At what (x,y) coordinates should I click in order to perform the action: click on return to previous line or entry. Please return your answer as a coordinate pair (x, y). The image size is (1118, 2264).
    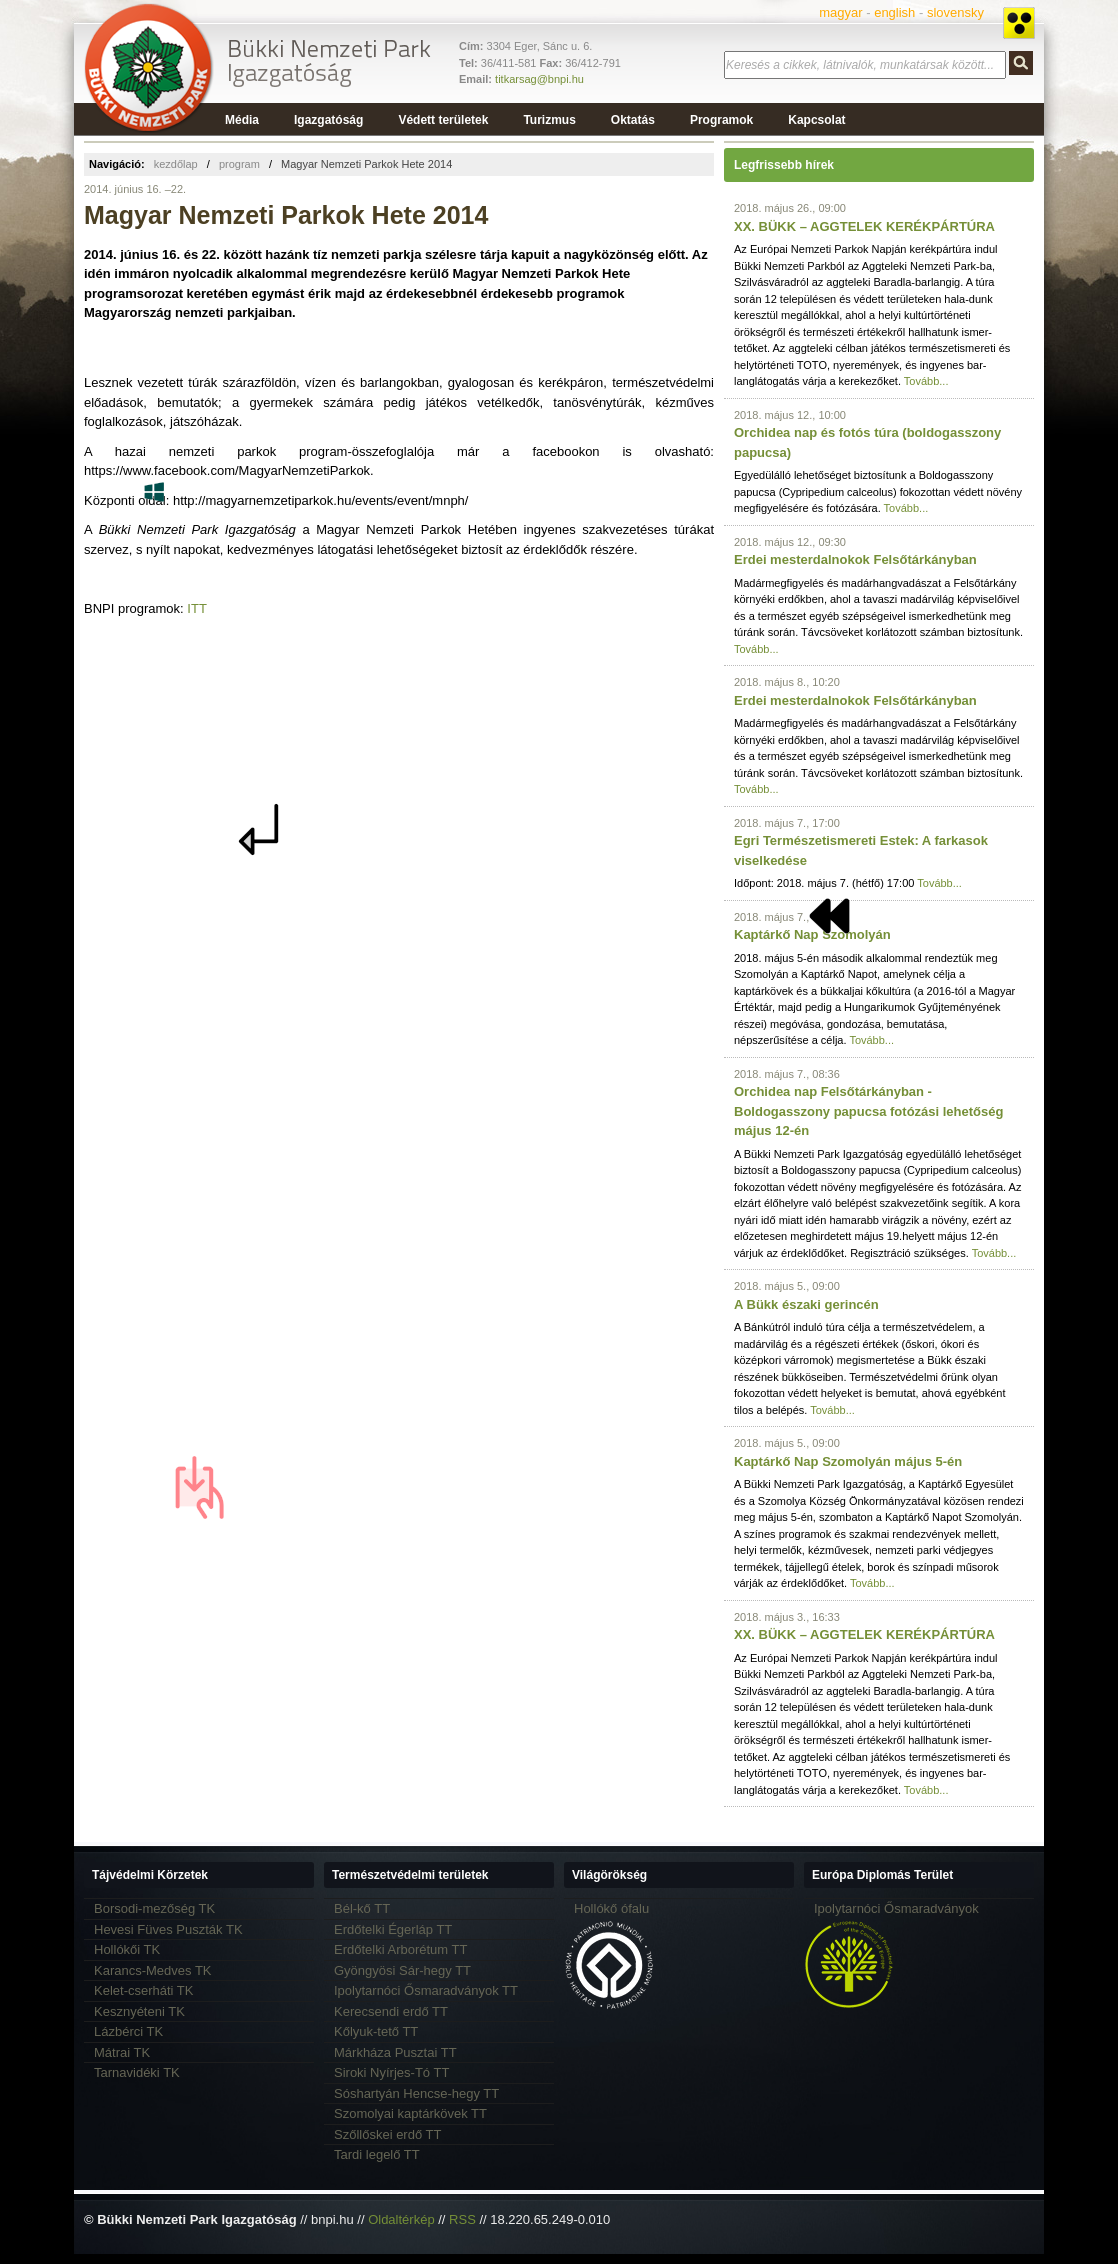
    Looking at the image, I should click on (260, 829).